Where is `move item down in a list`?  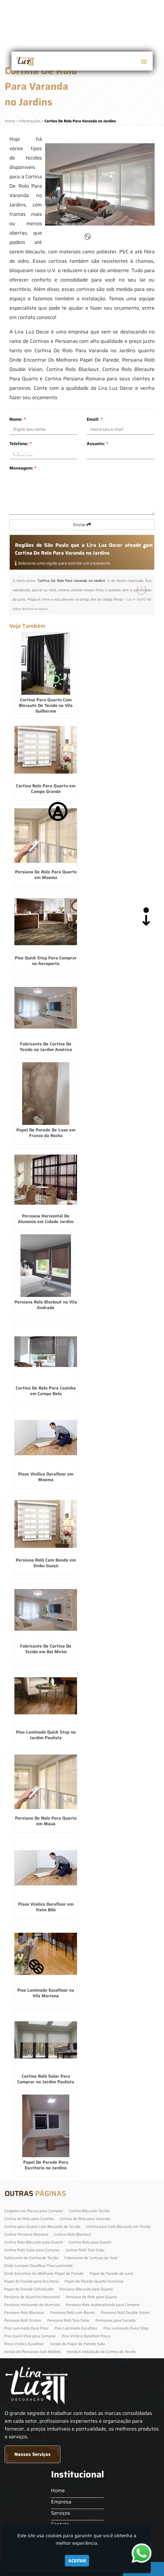 move item down in a list is located at coordinates (146, 917).